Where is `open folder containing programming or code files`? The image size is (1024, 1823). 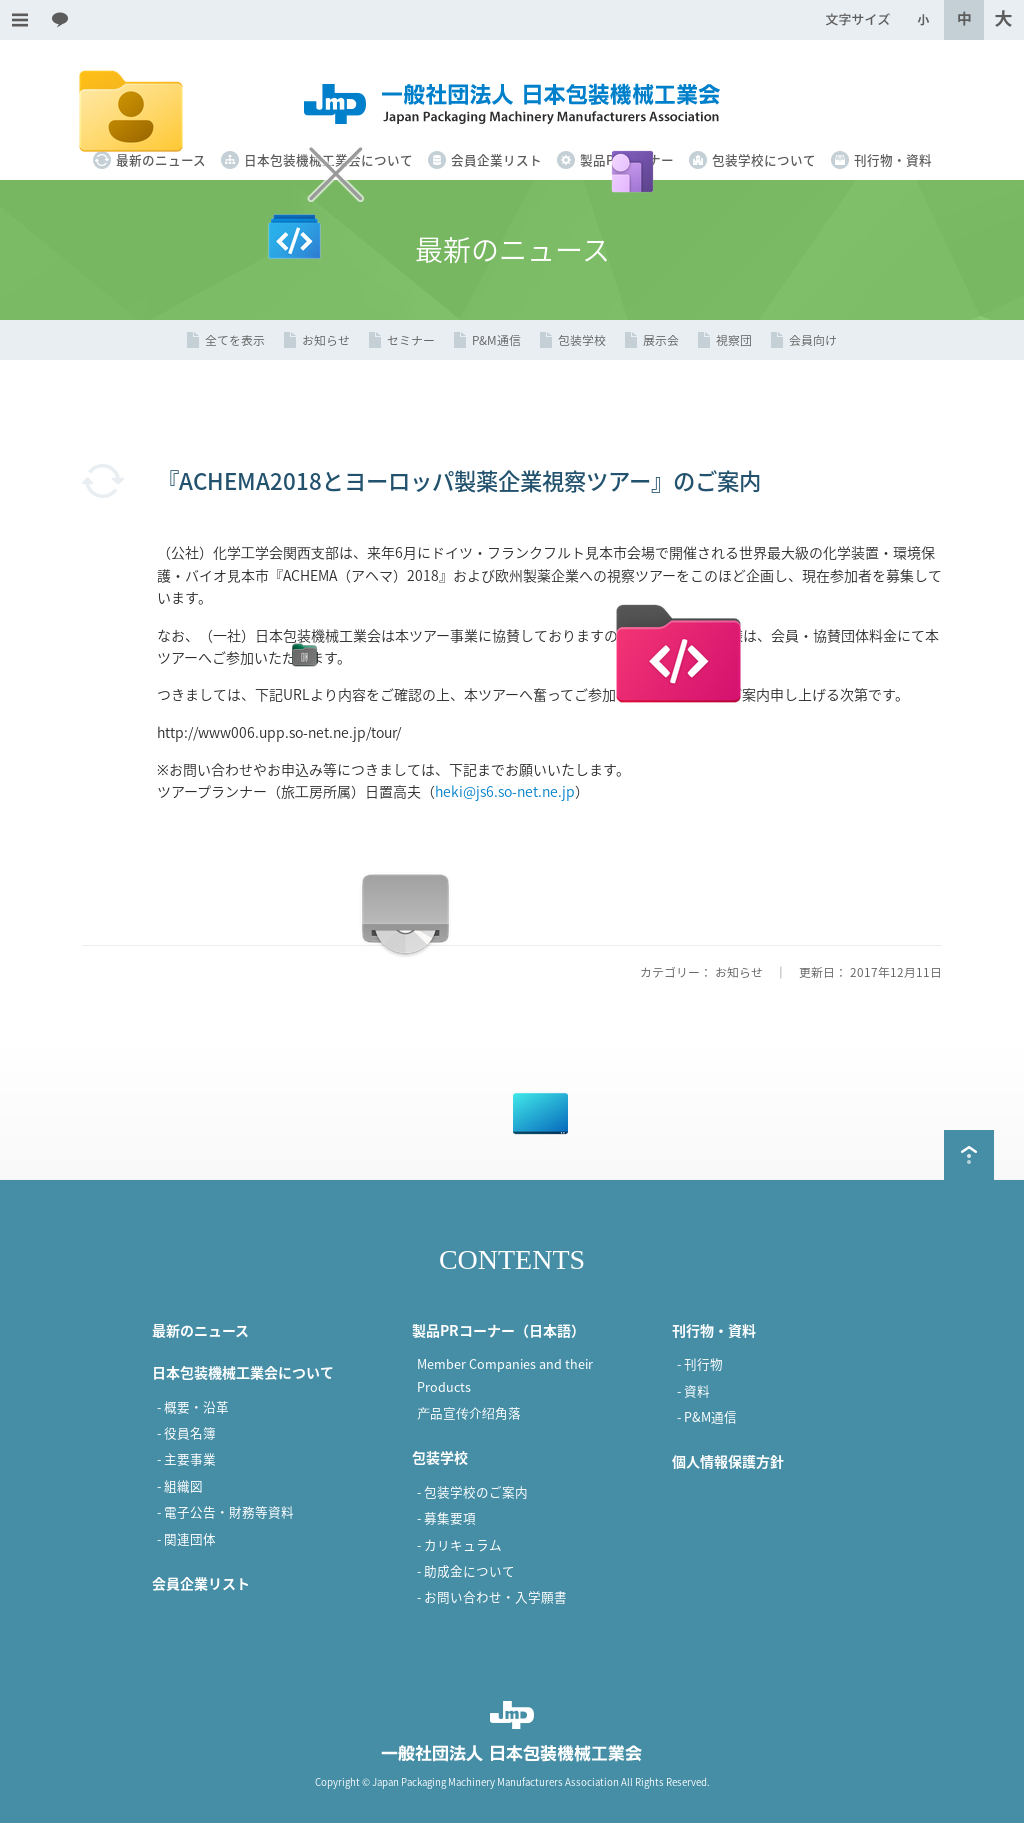 open folder containing programming or code files is located at coordinates (678, 657).